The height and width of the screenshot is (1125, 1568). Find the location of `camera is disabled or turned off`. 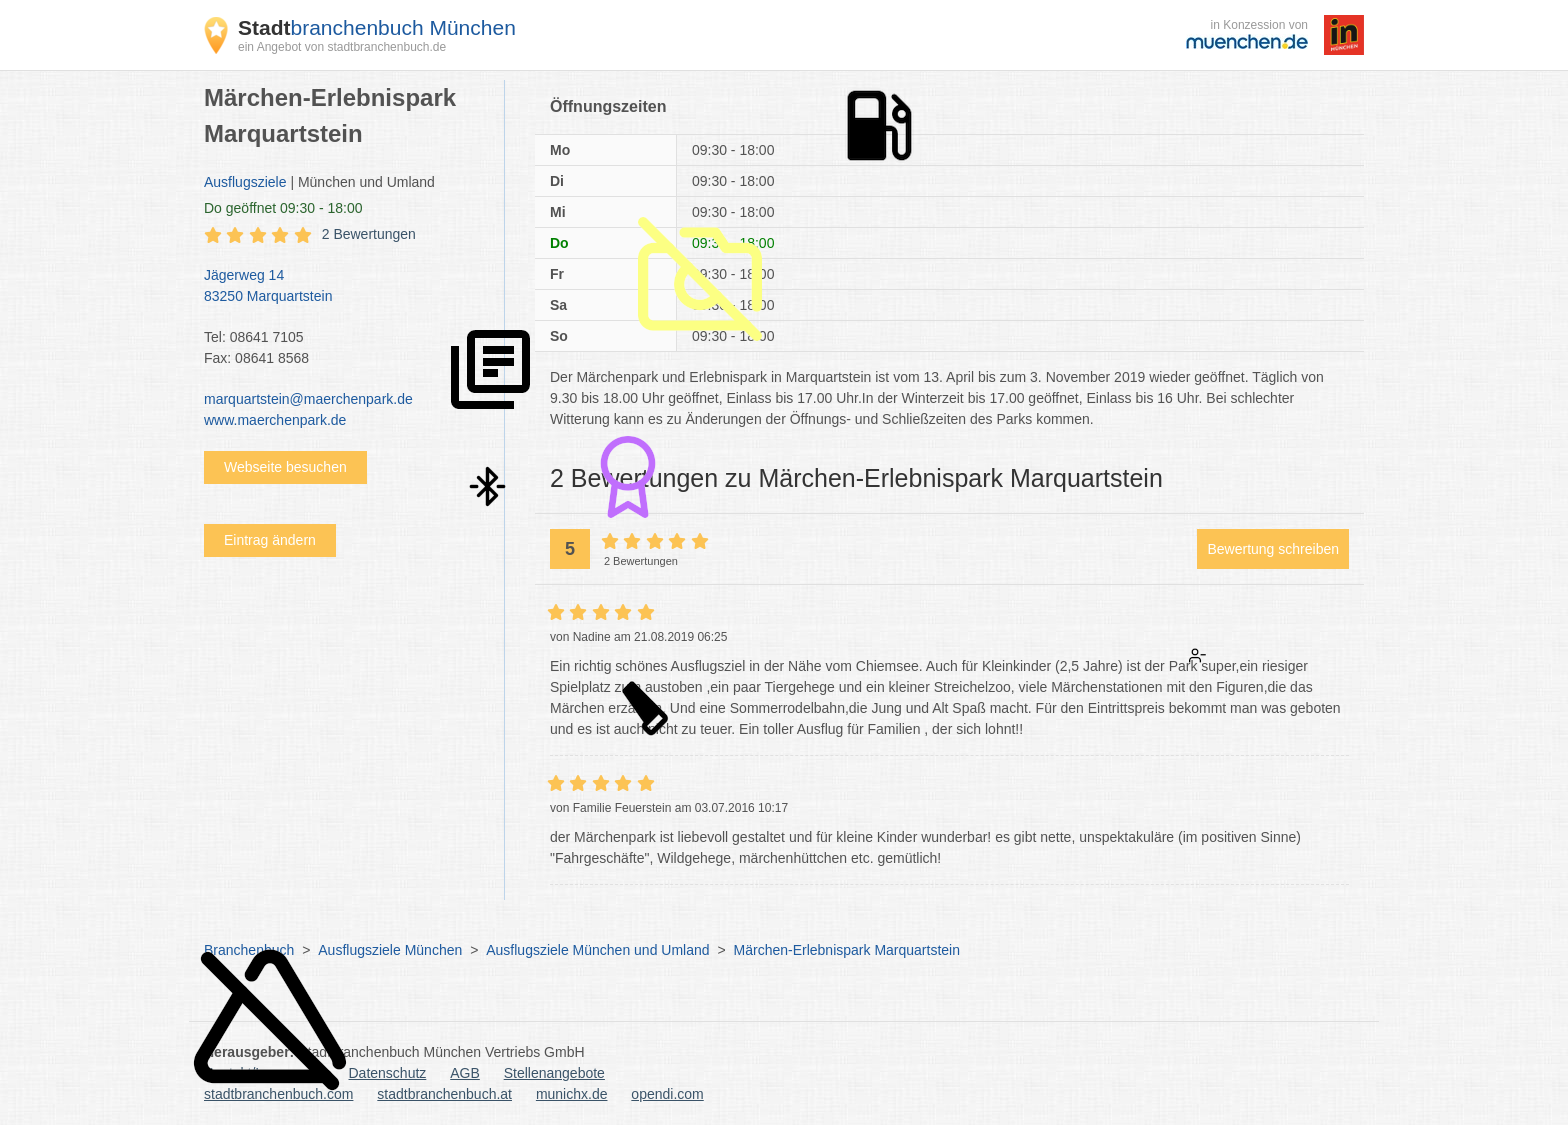

camera is disabled or turned off is located at coordinates (700, 279).